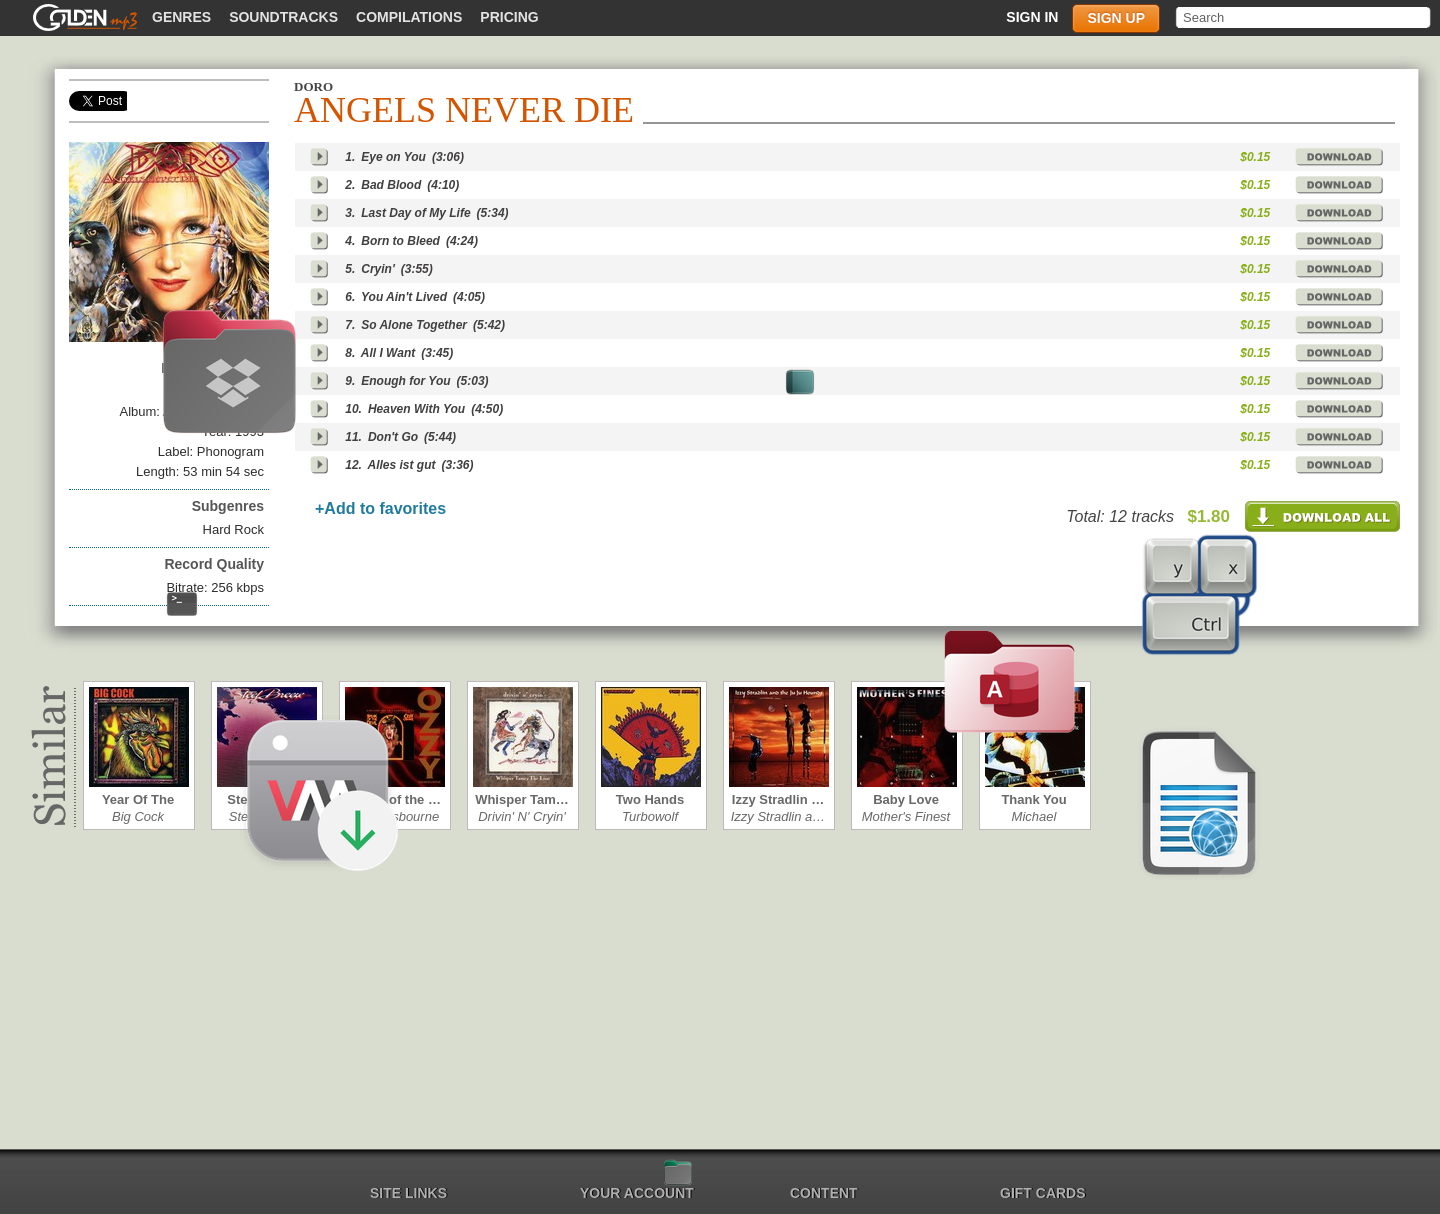  What do you see at coordinates (1009, 685) in the screenshot?
I see `open folder containing Microsoft Access database files` at bounding box center [1009, 685].